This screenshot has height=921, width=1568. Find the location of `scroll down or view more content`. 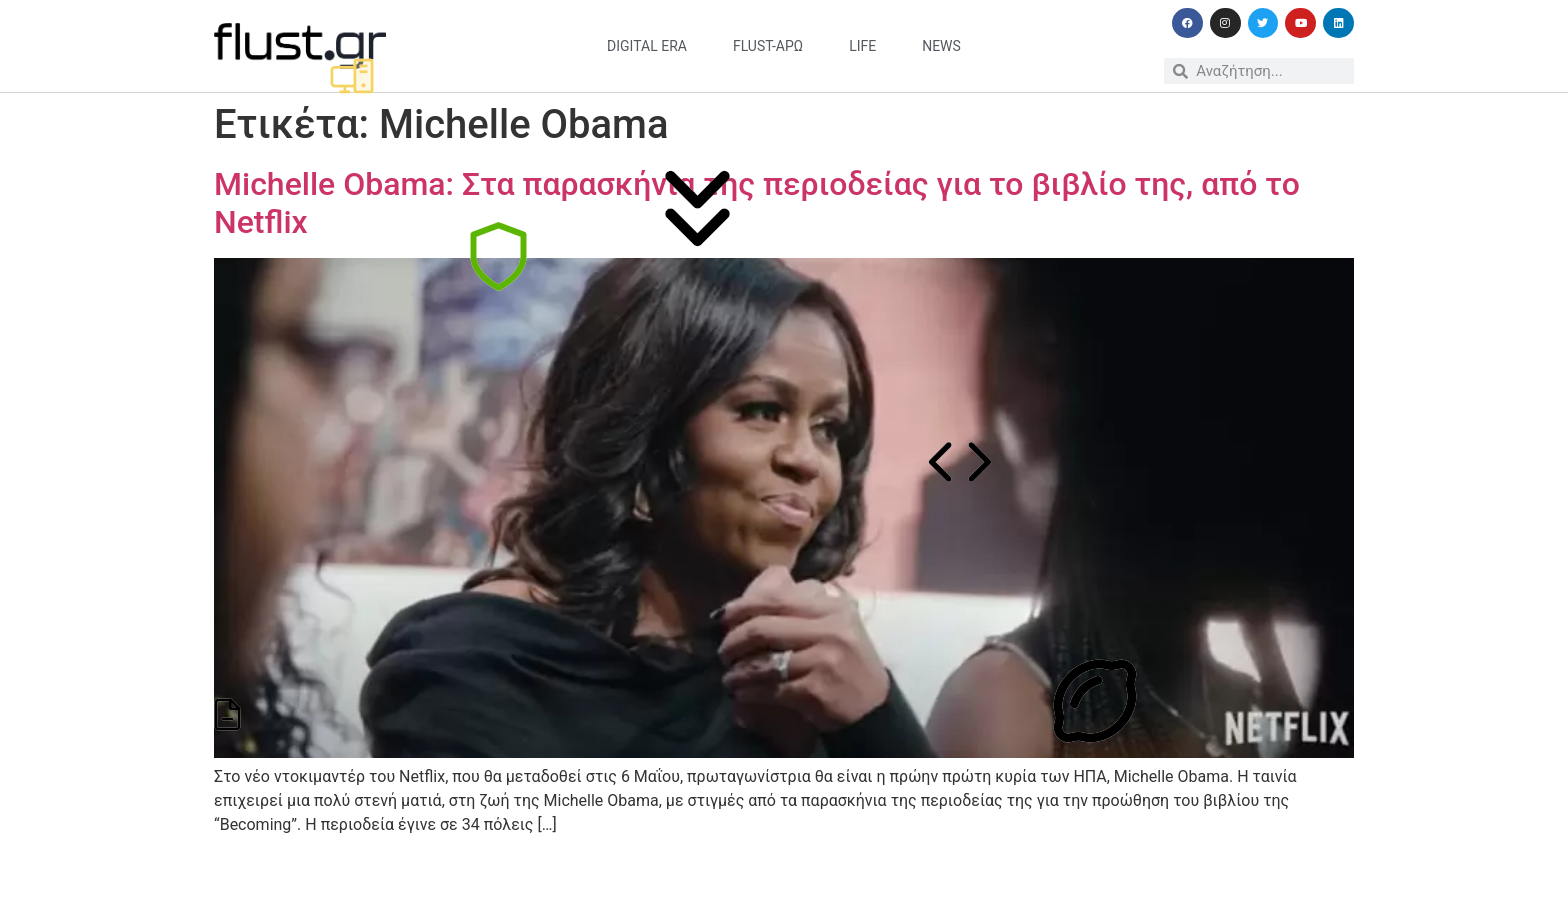

scroll down or view more content is located at coordinates (697, 208).